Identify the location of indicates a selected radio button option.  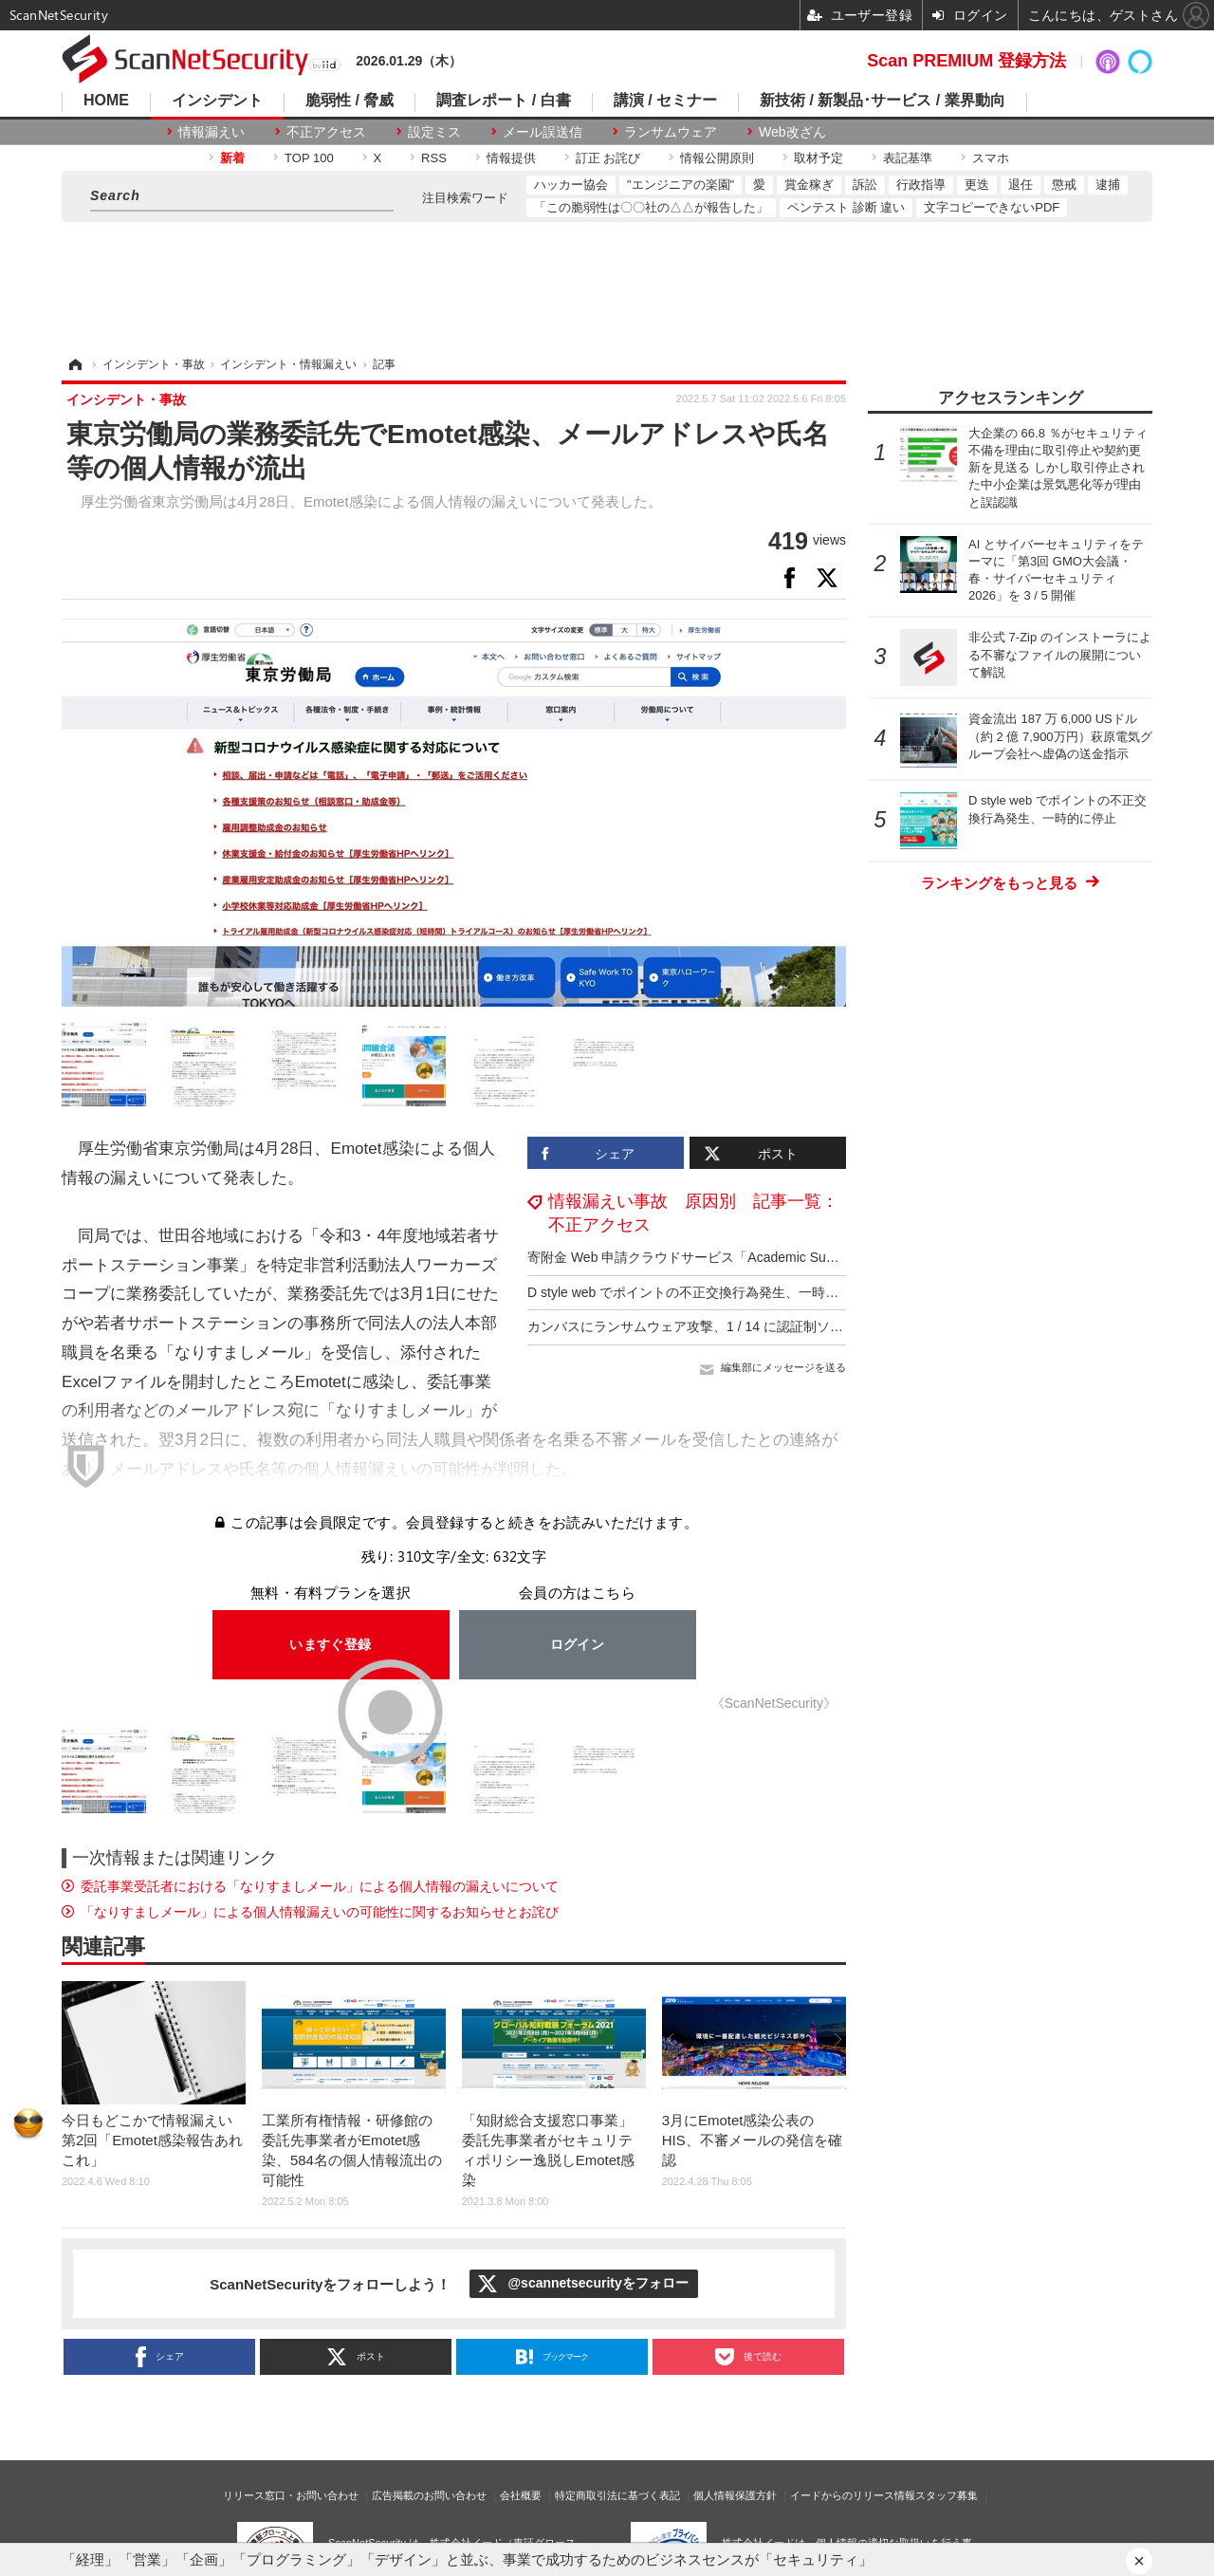
(390, 1712).